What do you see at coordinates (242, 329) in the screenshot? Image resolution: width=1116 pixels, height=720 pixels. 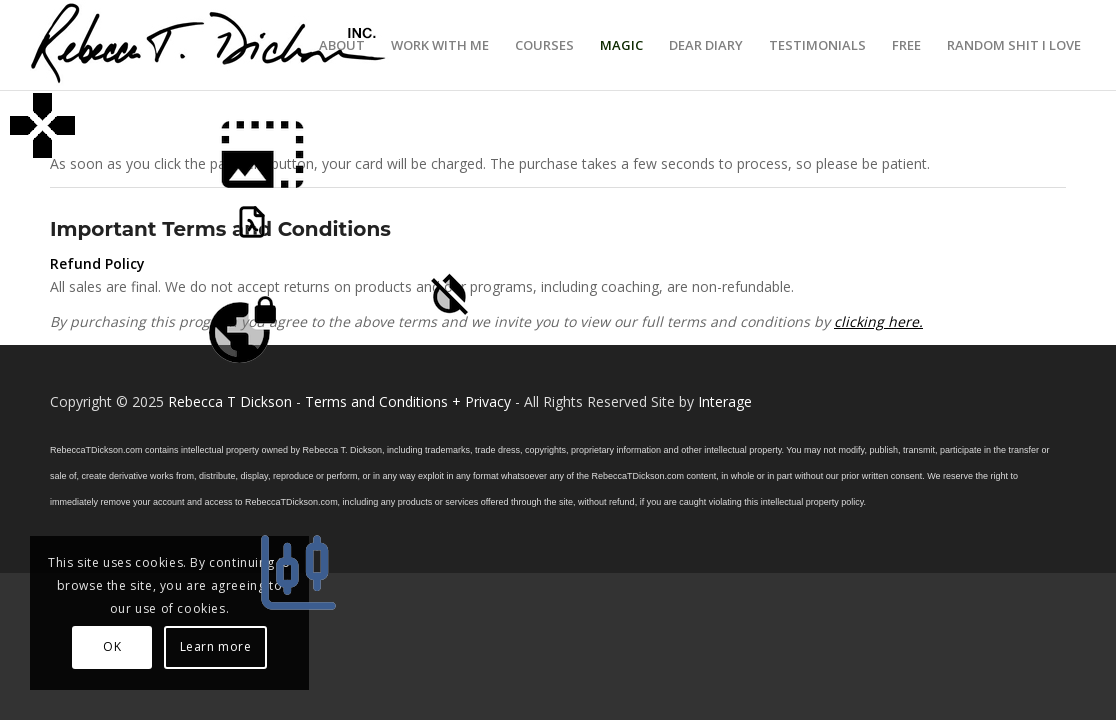 I see `indicates active VPN connection` at bounding box center [242, 329].